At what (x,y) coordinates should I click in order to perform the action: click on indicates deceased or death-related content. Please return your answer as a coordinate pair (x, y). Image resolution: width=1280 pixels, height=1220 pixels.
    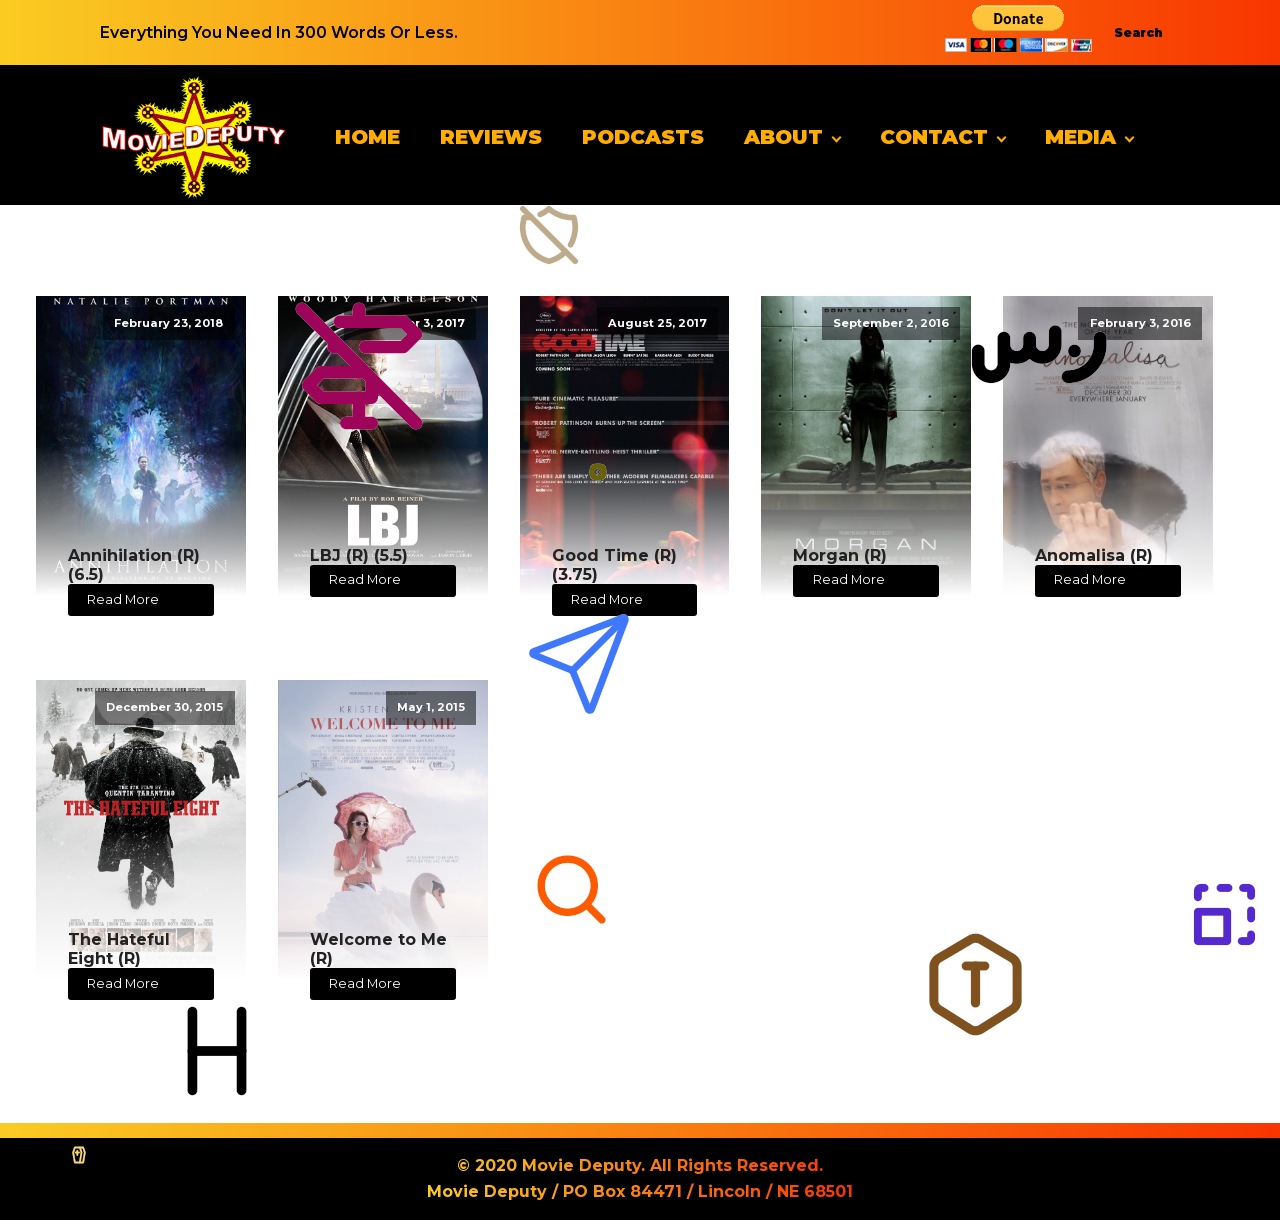
    Looking at the image, I should click on (79, 1155).